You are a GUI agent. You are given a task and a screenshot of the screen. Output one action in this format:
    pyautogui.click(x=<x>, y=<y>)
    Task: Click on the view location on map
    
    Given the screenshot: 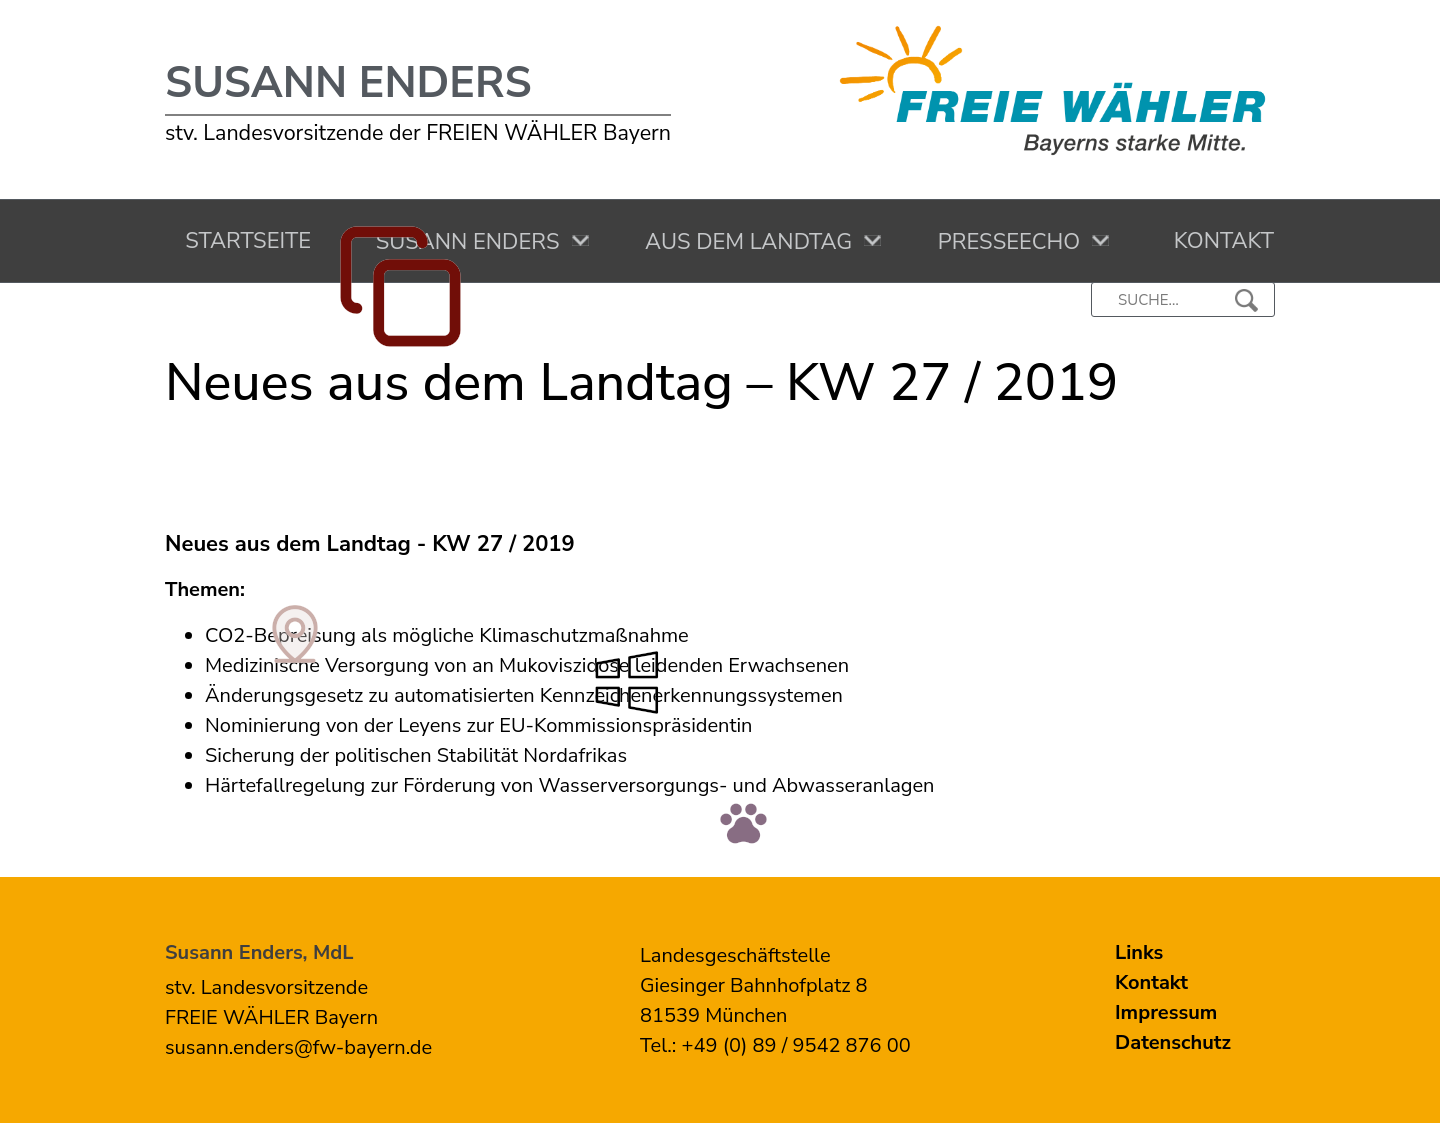 What is the action you would take?
    pyautogui.click(x=295, y=634)
    